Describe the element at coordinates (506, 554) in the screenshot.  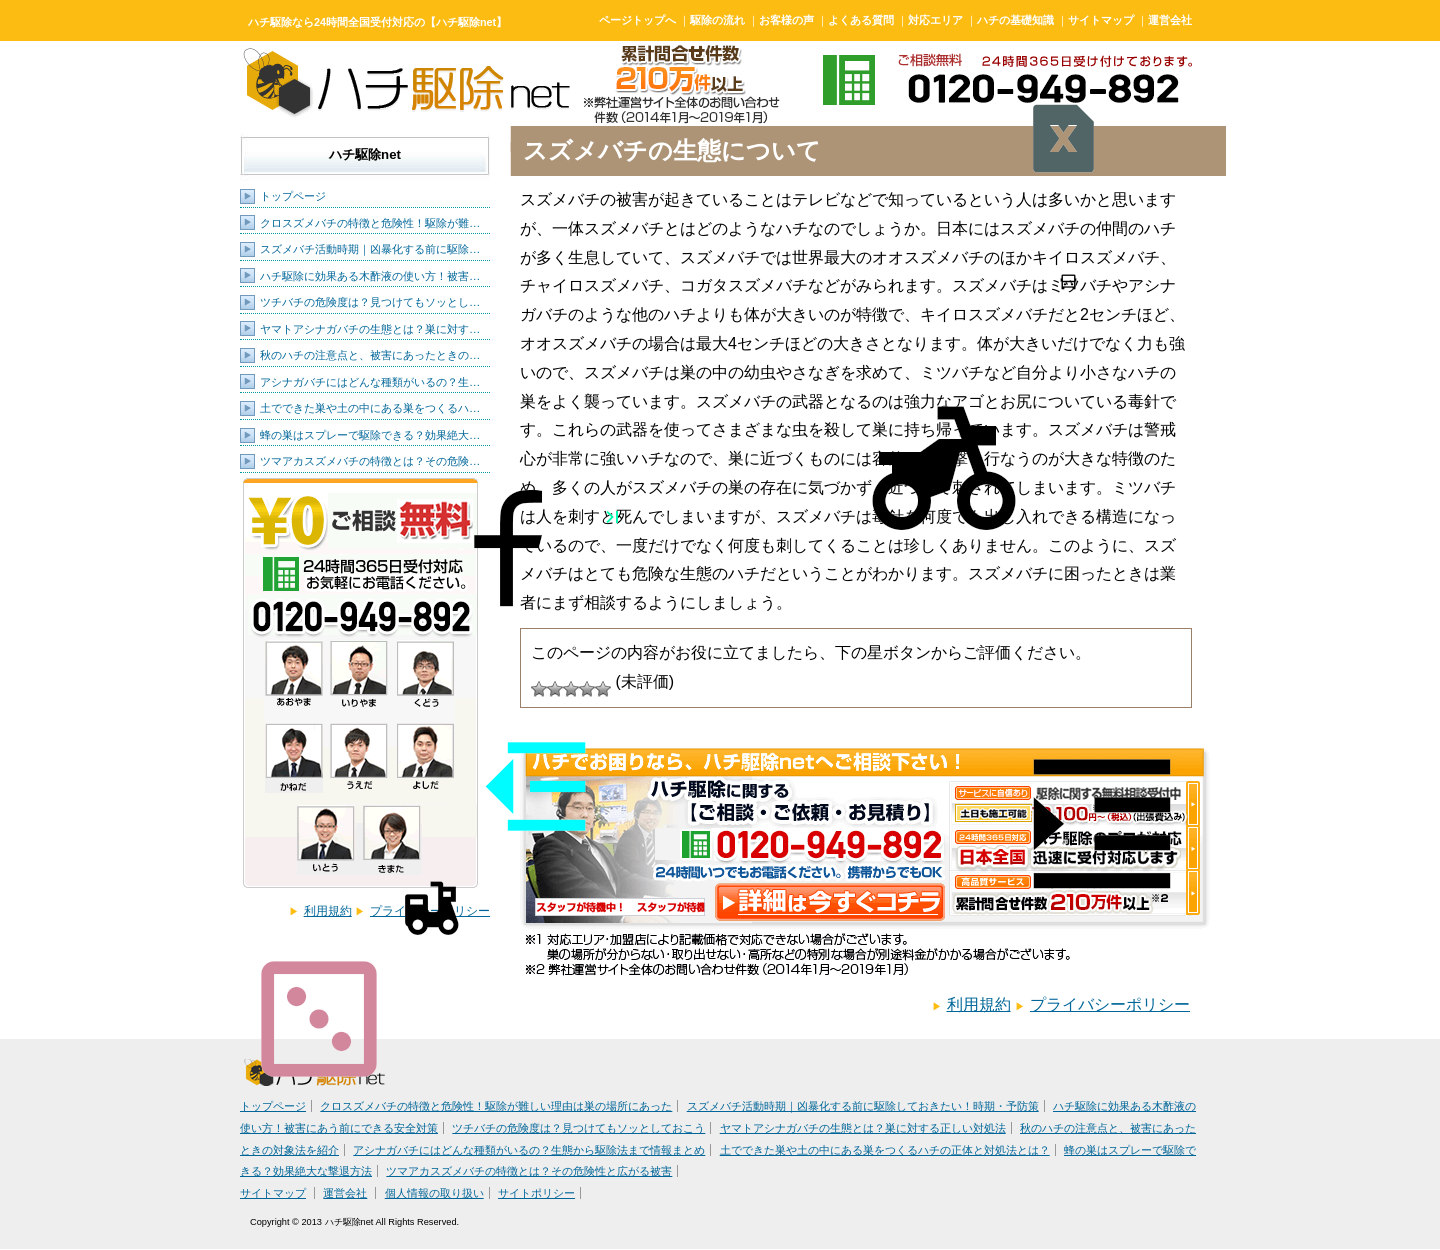
I see `open Facebook app` at that location.